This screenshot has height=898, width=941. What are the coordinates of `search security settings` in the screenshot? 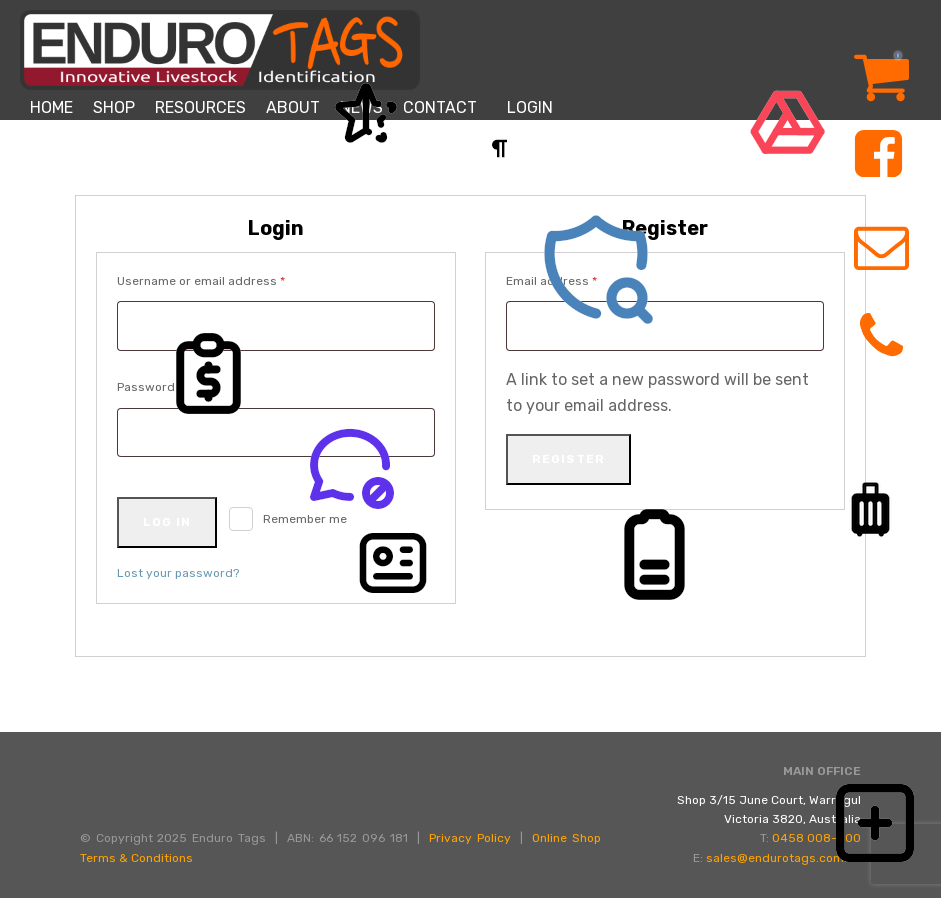 It's located at (596, 267).